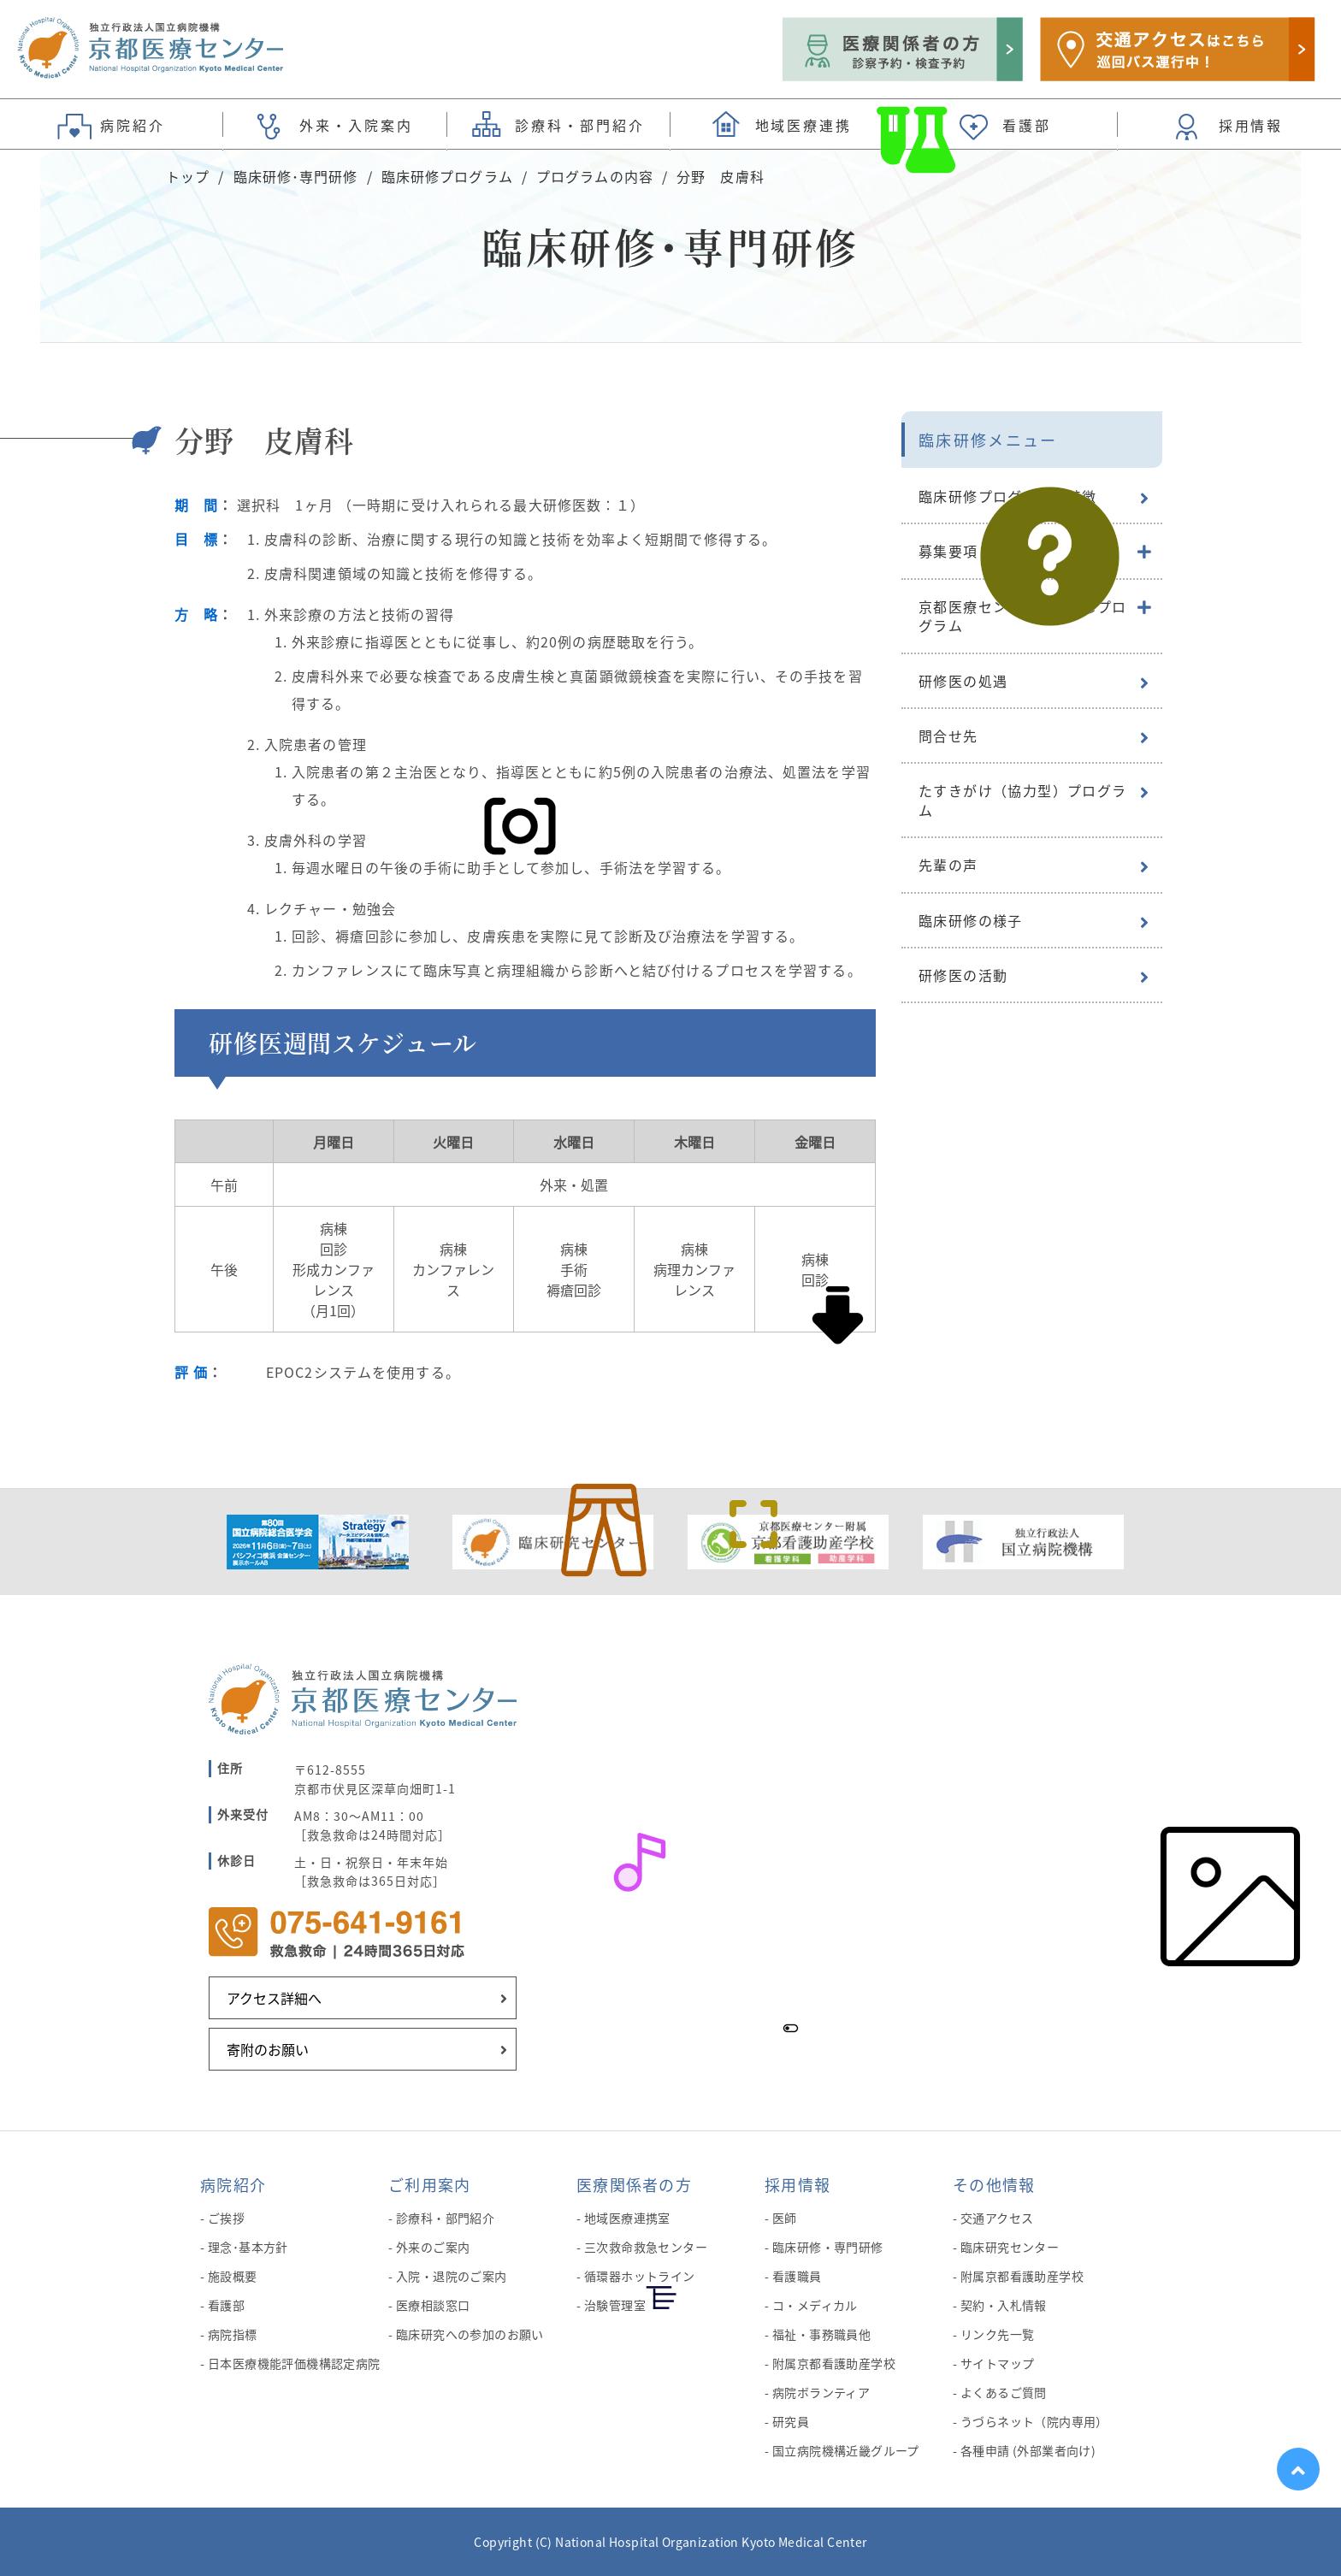 Image resolution: width=1341 pixels, height=2576 pixels. I want to click on access music or audio player, so click(640, 1861).